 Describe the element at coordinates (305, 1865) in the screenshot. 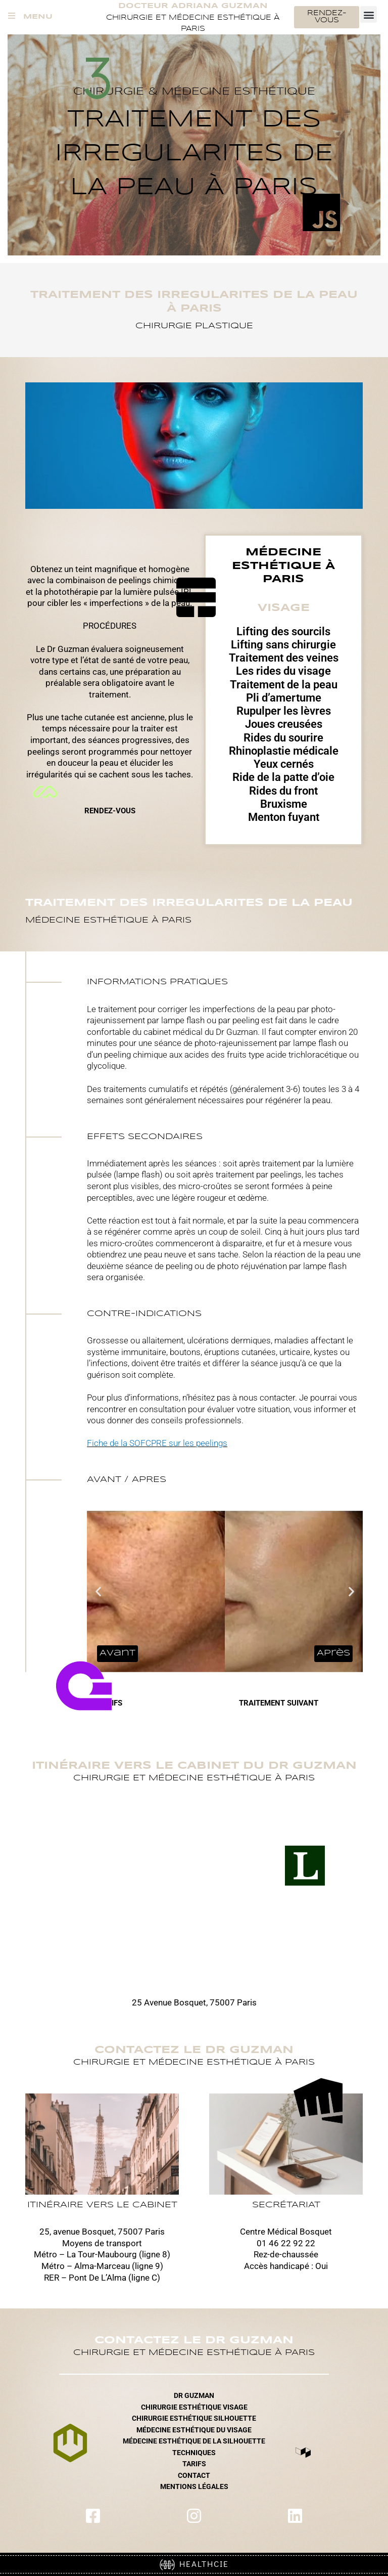

I see `visit the Lobsters link aggregation site` at that location.